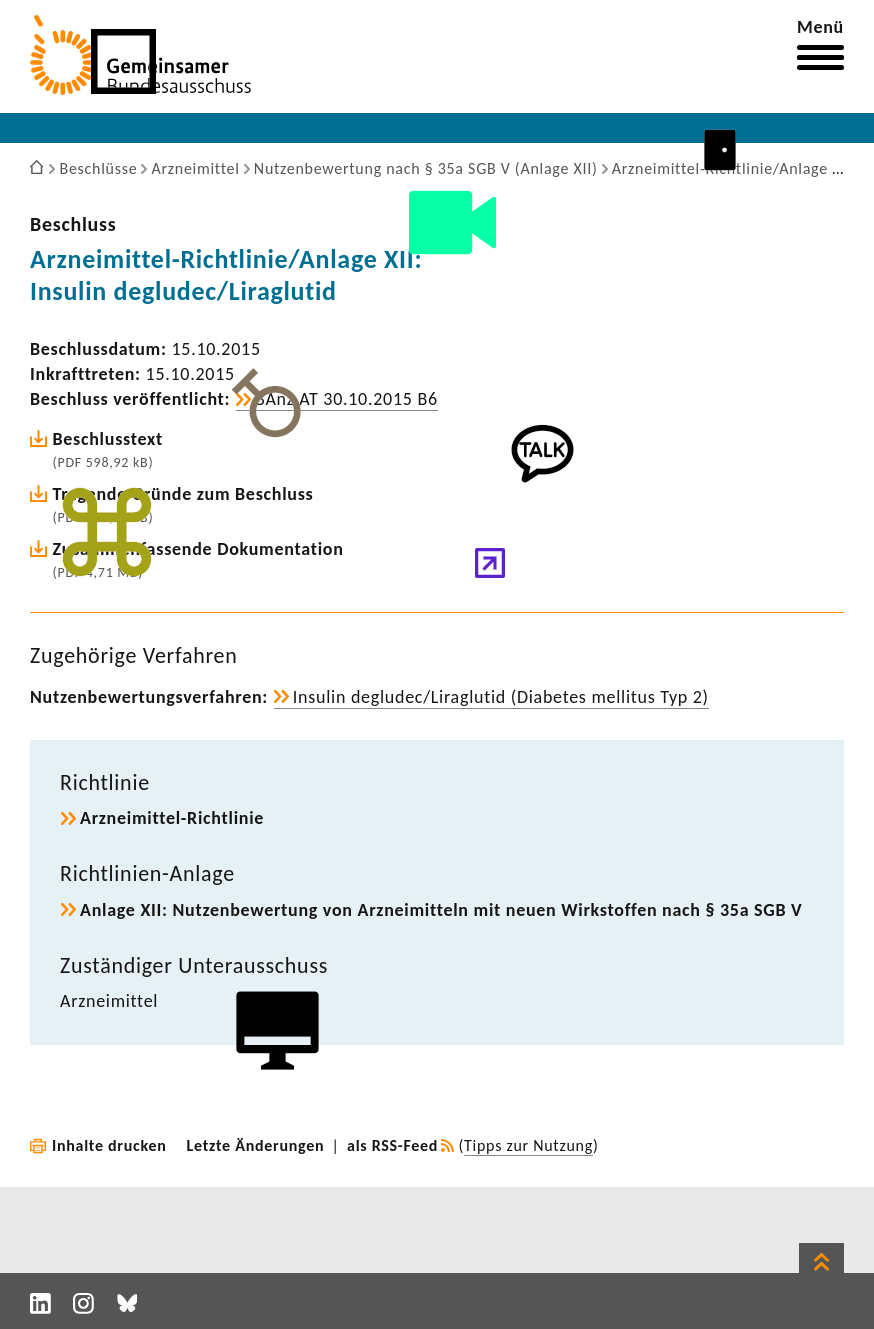 The width and height of the screenshot is (874, 1329). What do you see at coordinates (452, 222) in the screenshot?
I see `start video recording` at bounding box center [452, 222].